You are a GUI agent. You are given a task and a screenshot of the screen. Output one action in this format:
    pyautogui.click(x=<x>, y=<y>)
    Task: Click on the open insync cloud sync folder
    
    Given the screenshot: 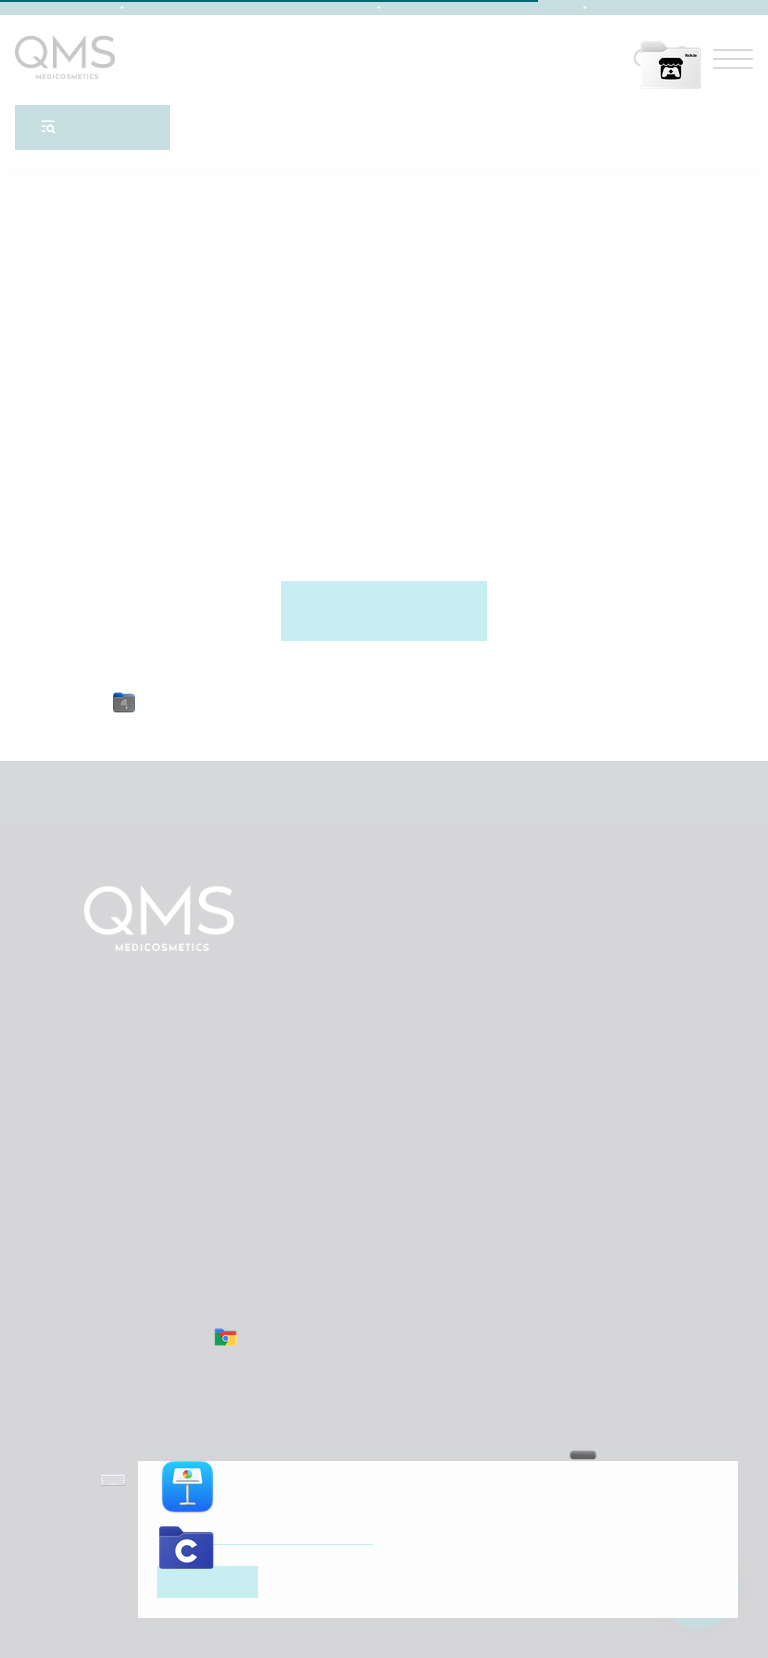 What is the action you would take?
    pyautogui.click(x=124, y=702)
    